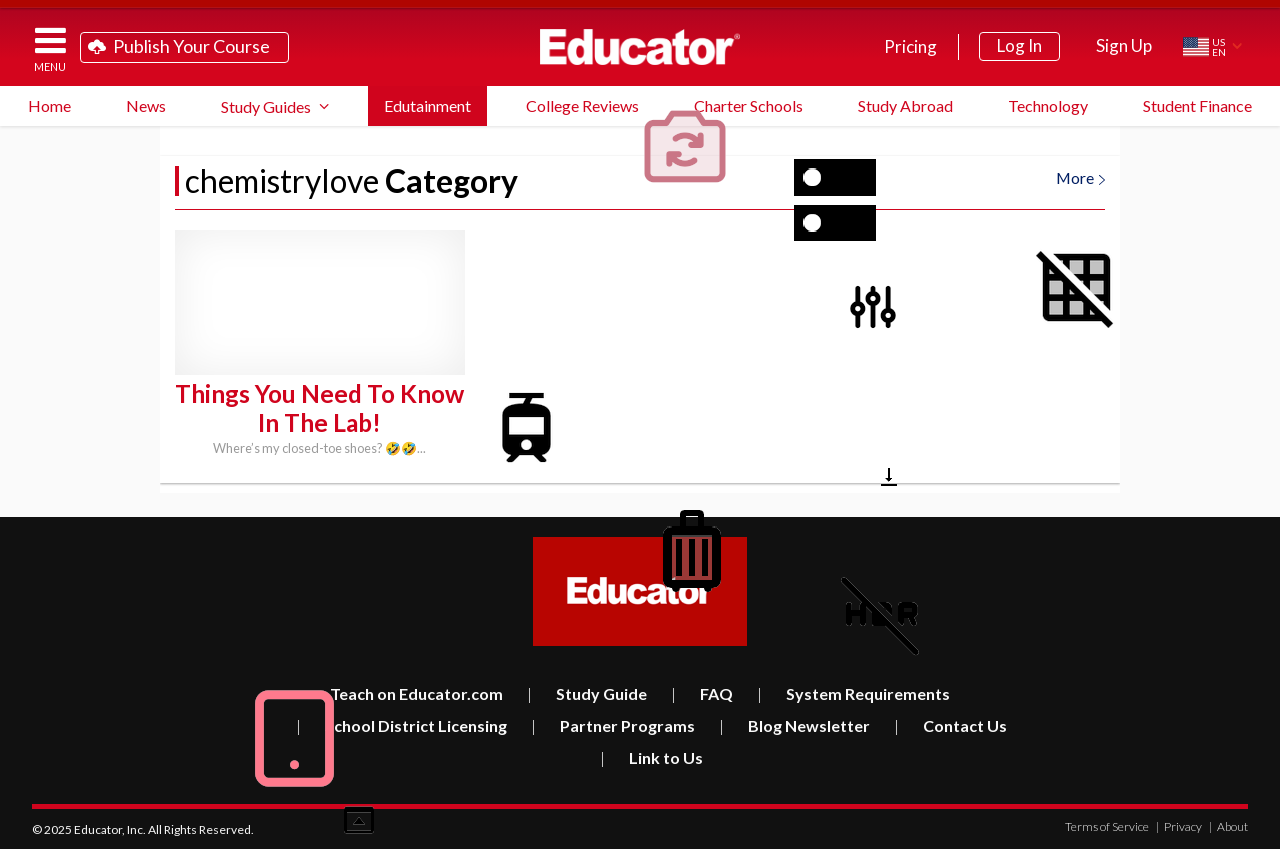 The height and width of the screenshot is (849, 1280). Describe the element at coordinates (294, 738) in the screenshot. I see `switch to tablet view` at that location.